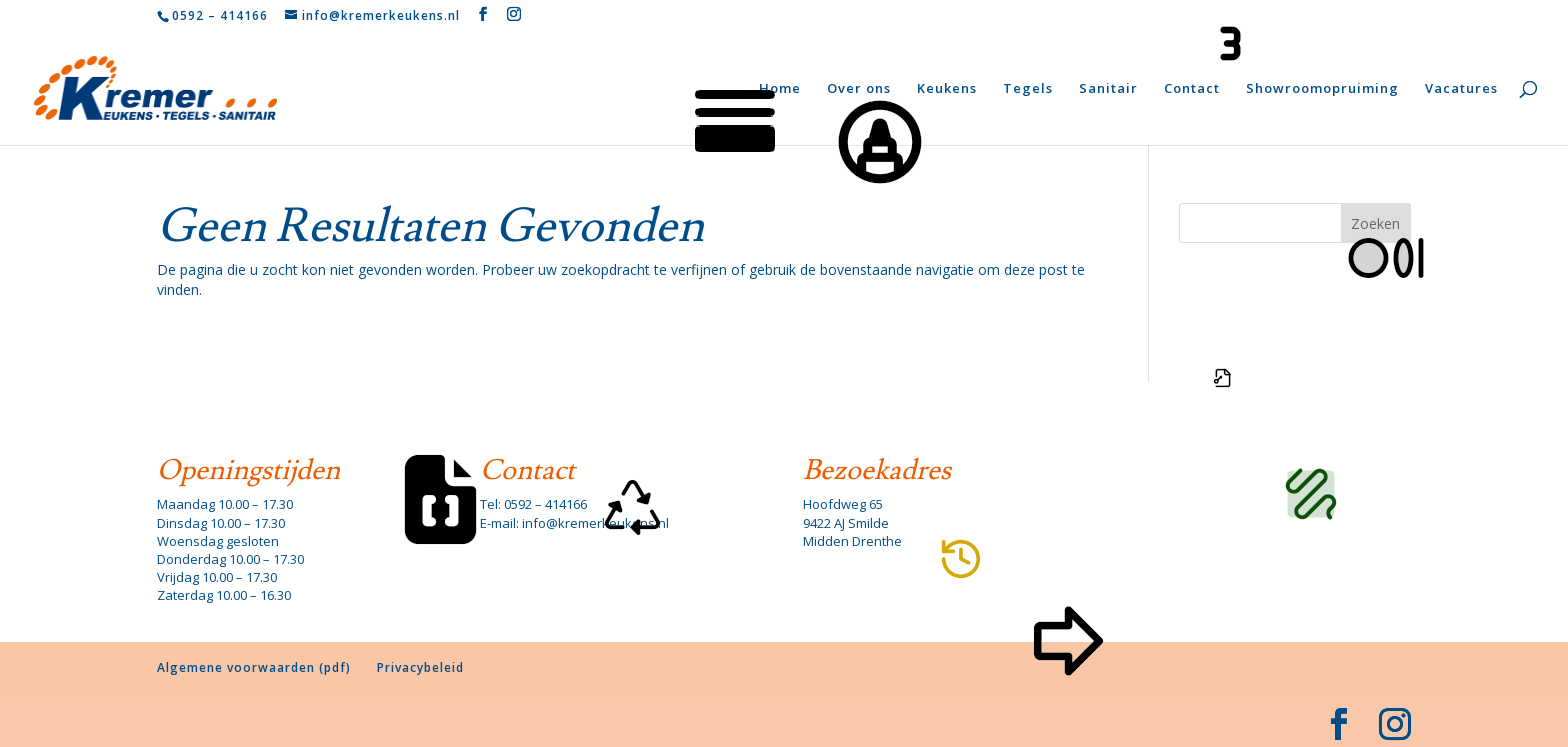 Image resolution: width=1568 pixels, height=747 pixels. I want to click on recycle or dispose of item responsibly, so click(632, 507).